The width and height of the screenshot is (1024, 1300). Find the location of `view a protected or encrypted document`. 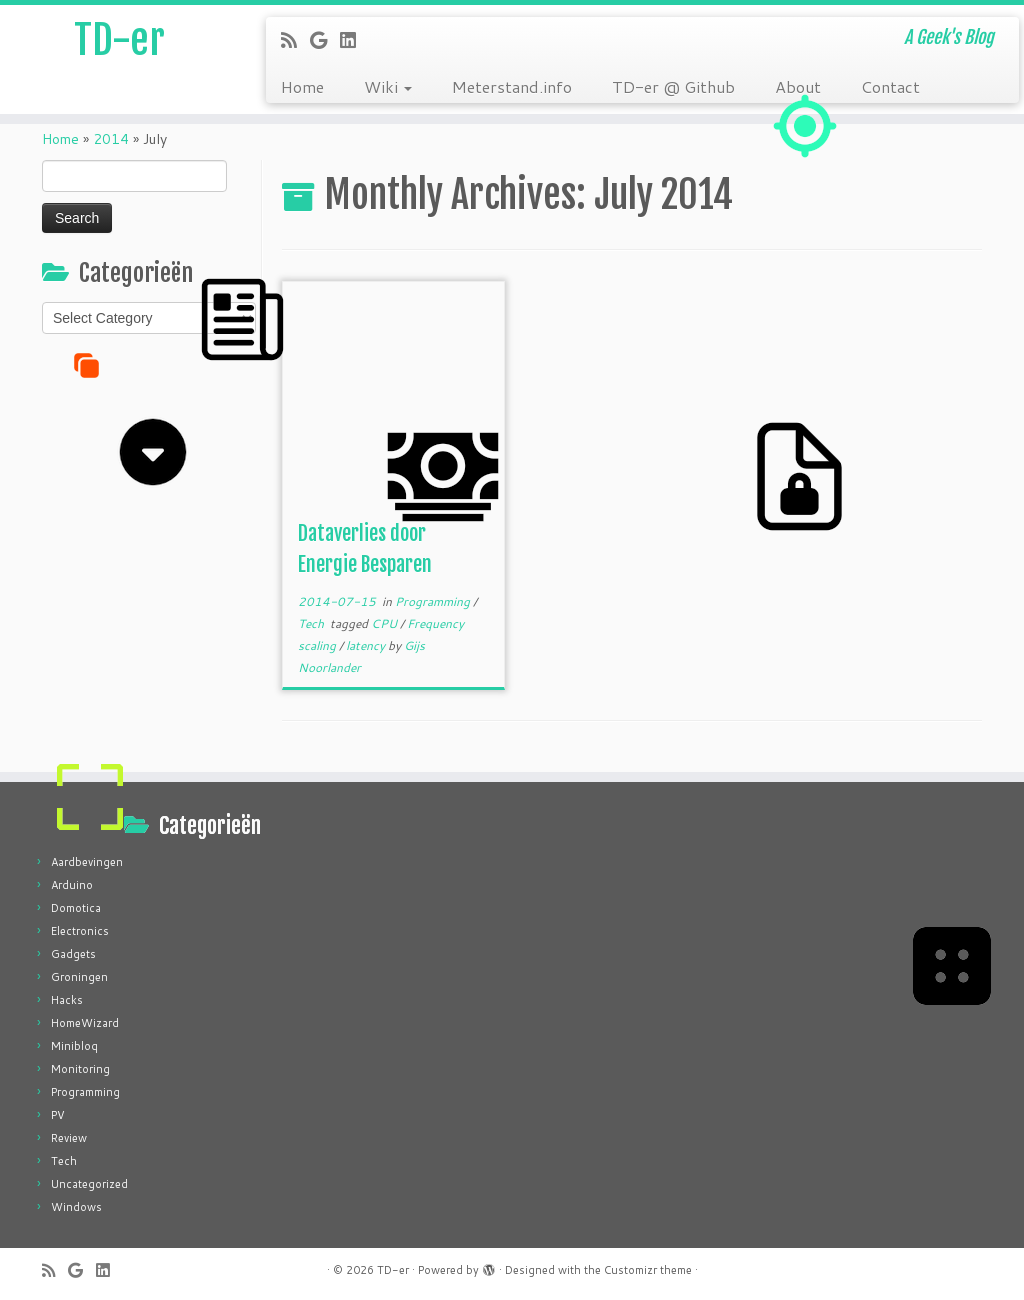

view a protected or encrypted document is located at coordinates (799, 476).